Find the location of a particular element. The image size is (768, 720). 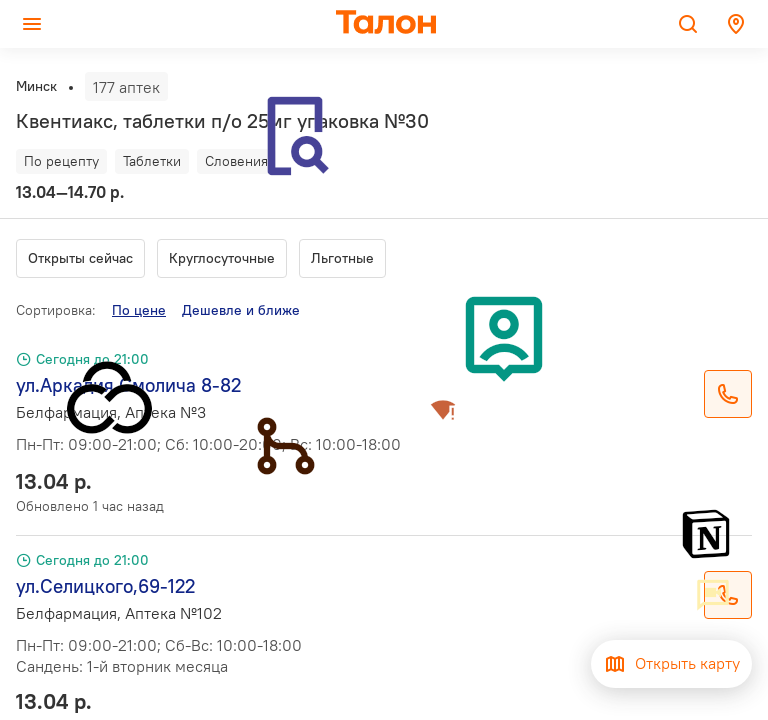

start a video chat conversation is located at coordinates (713, 594).